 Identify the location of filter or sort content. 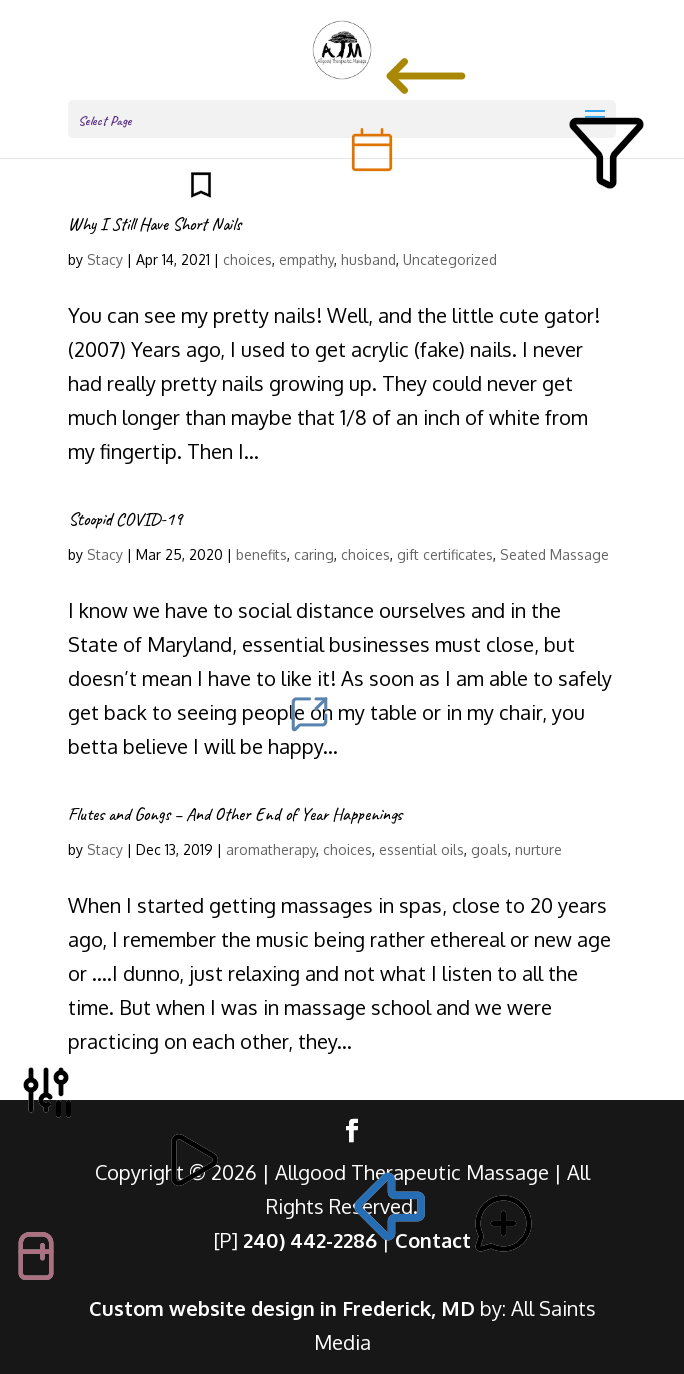
(606, 151).